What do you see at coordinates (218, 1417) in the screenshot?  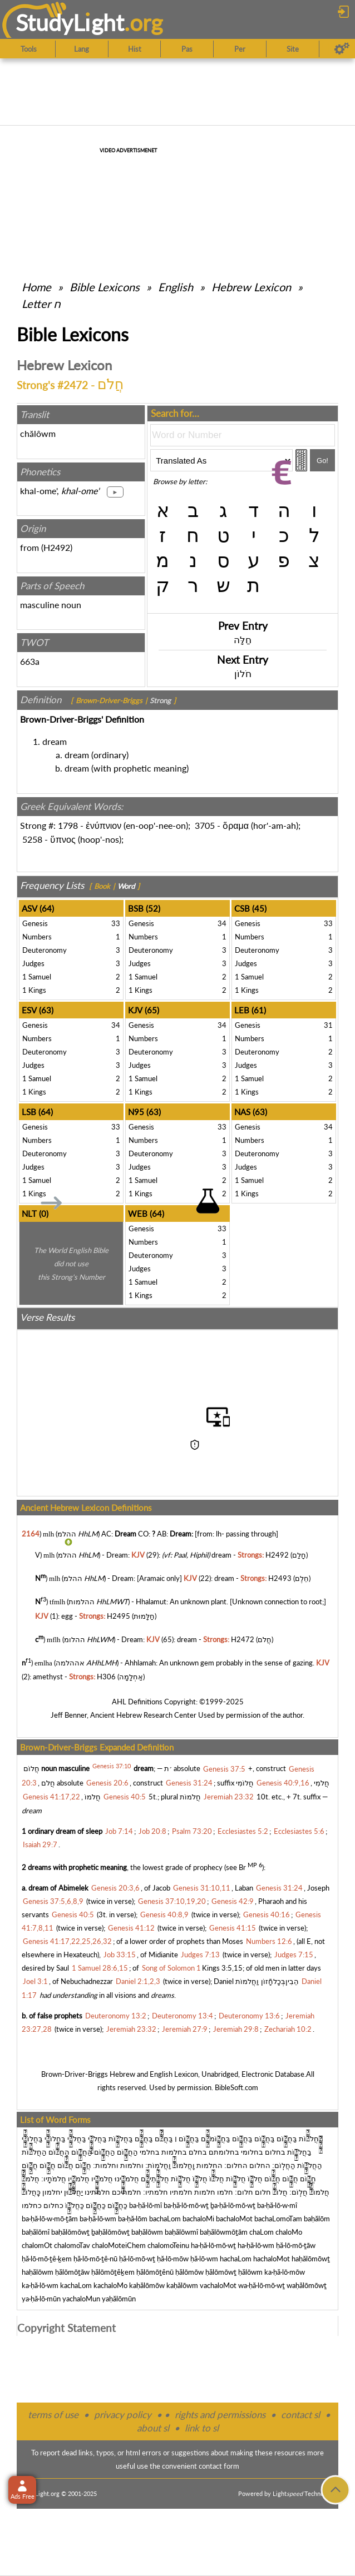 I see `view important or starred devices` at bounding box center [218, 1417].